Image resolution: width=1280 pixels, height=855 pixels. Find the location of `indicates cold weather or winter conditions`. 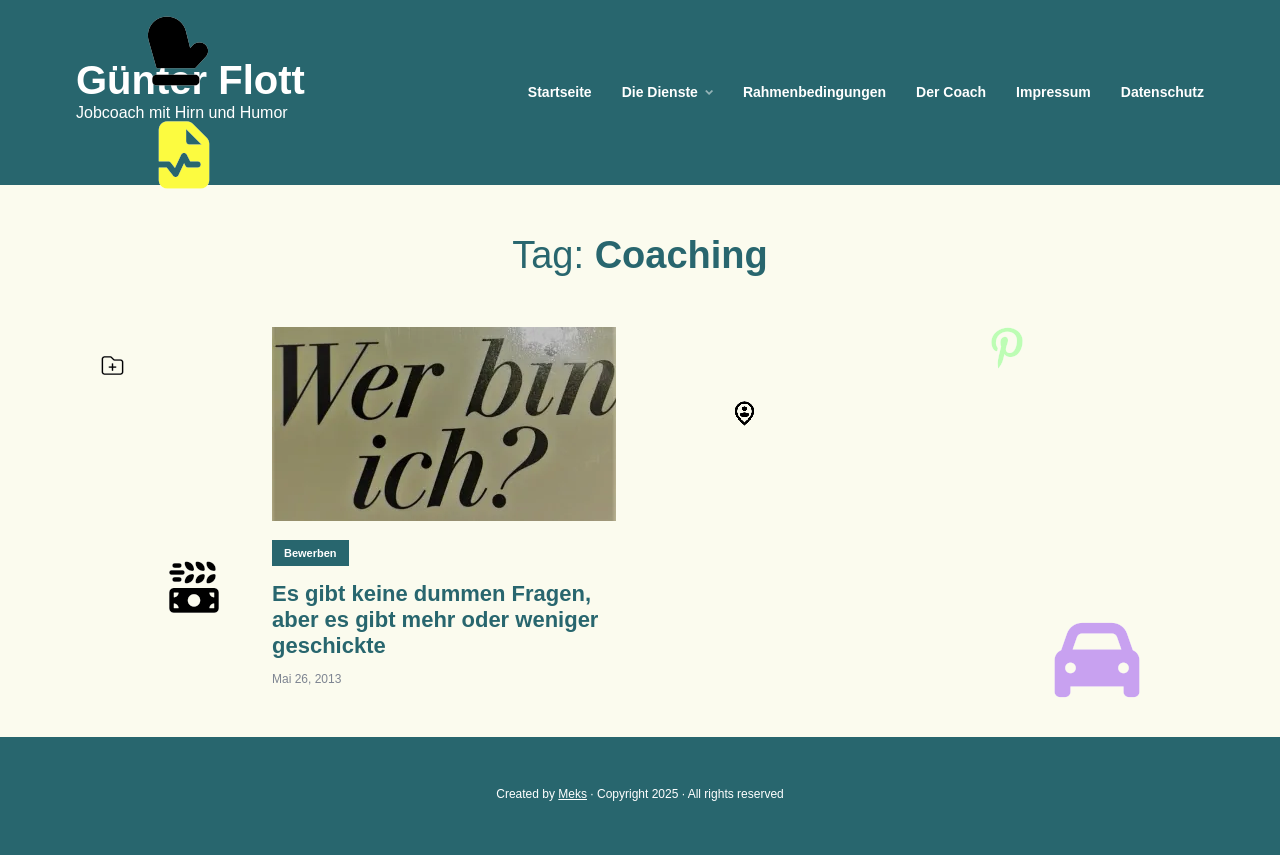

indicates cold weather or winter conditions is located at coordinates (178, 51).